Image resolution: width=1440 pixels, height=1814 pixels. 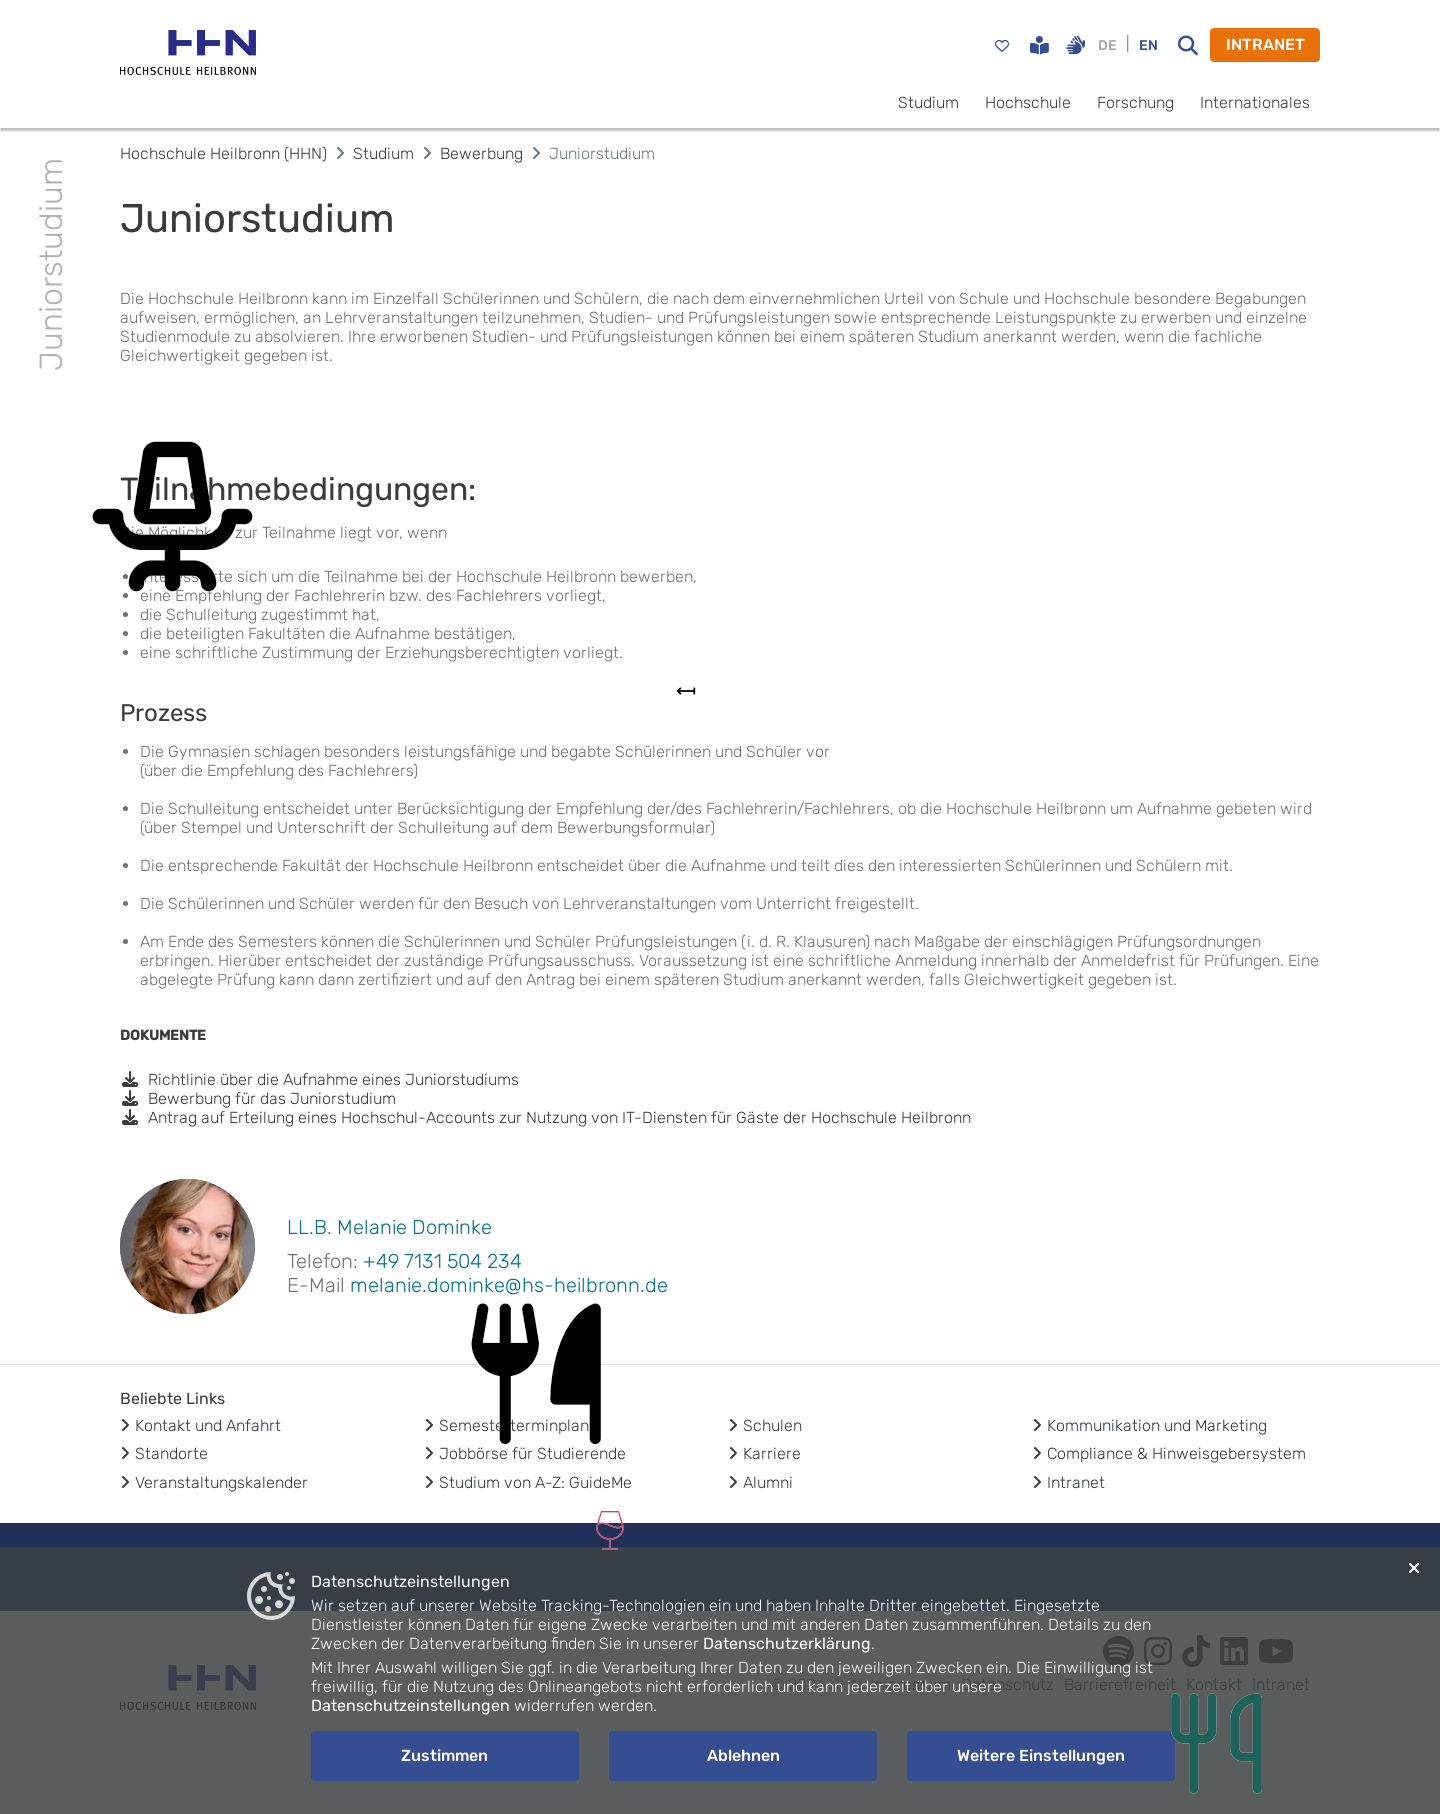 What do you see at coordinates (539, 1371) in the screenshot?
I see `access food and dining options` at bounding box center [539, 1371].